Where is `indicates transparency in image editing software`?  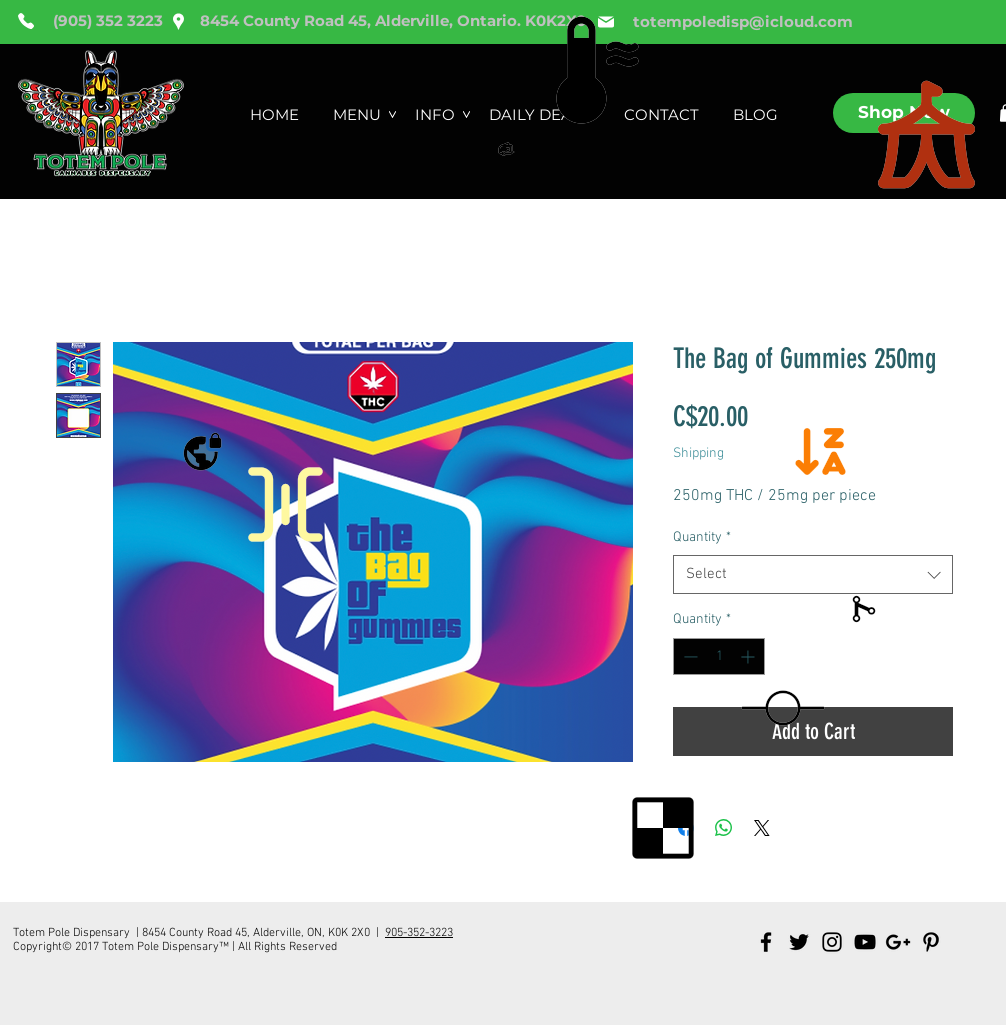
indicates transparency in image editing software is located at coordinates (663, 828).